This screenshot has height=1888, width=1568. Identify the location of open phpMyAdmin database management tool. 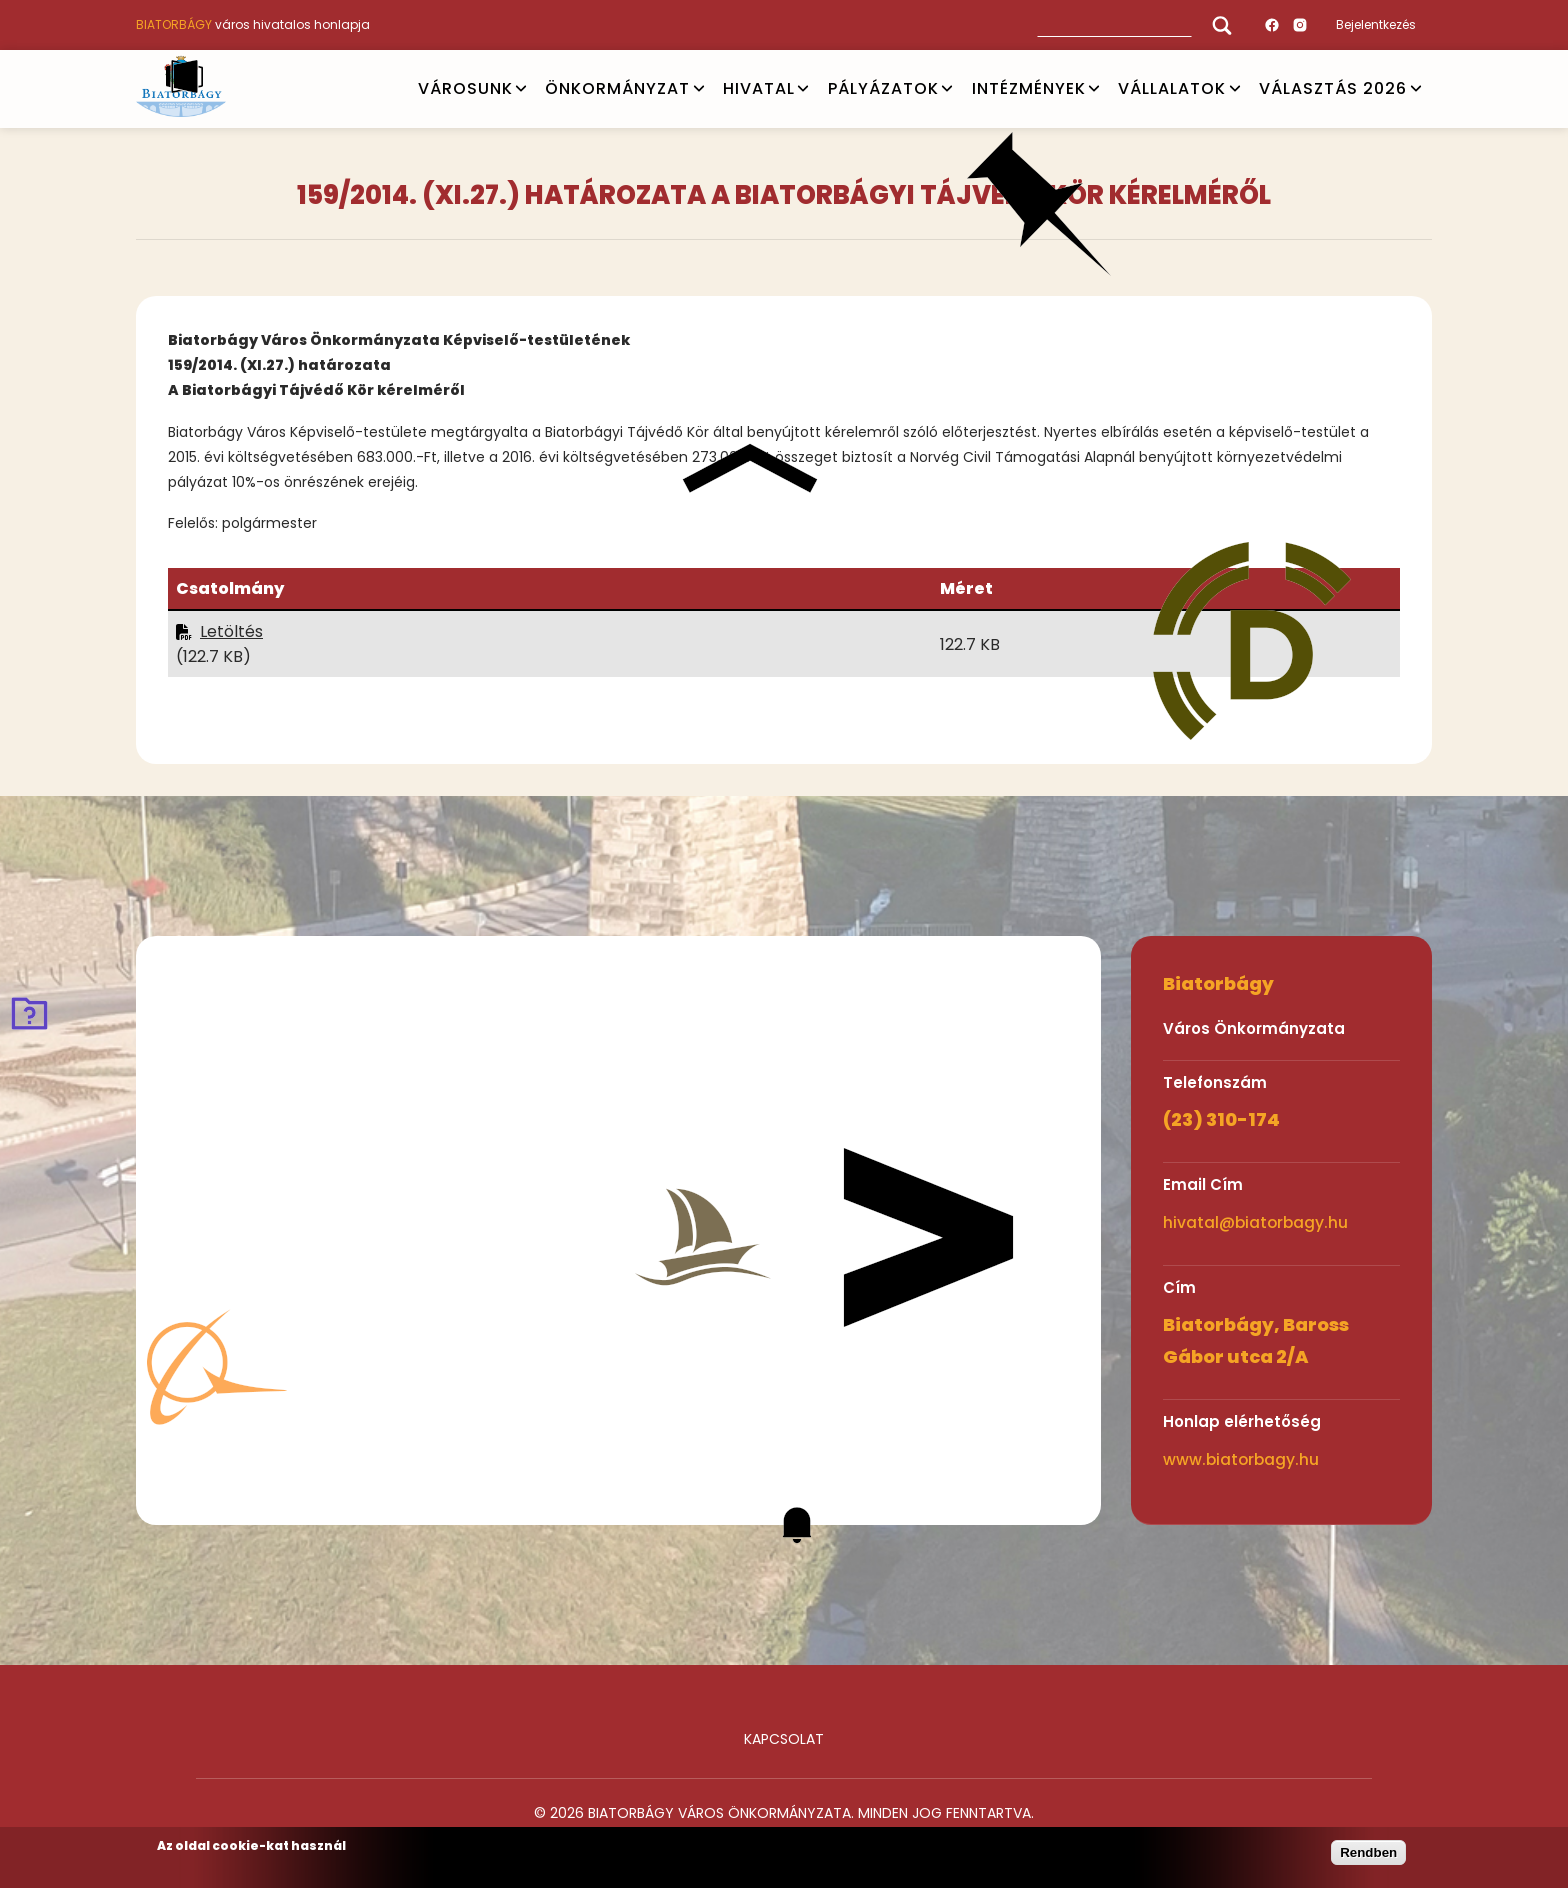
(703, 1237).